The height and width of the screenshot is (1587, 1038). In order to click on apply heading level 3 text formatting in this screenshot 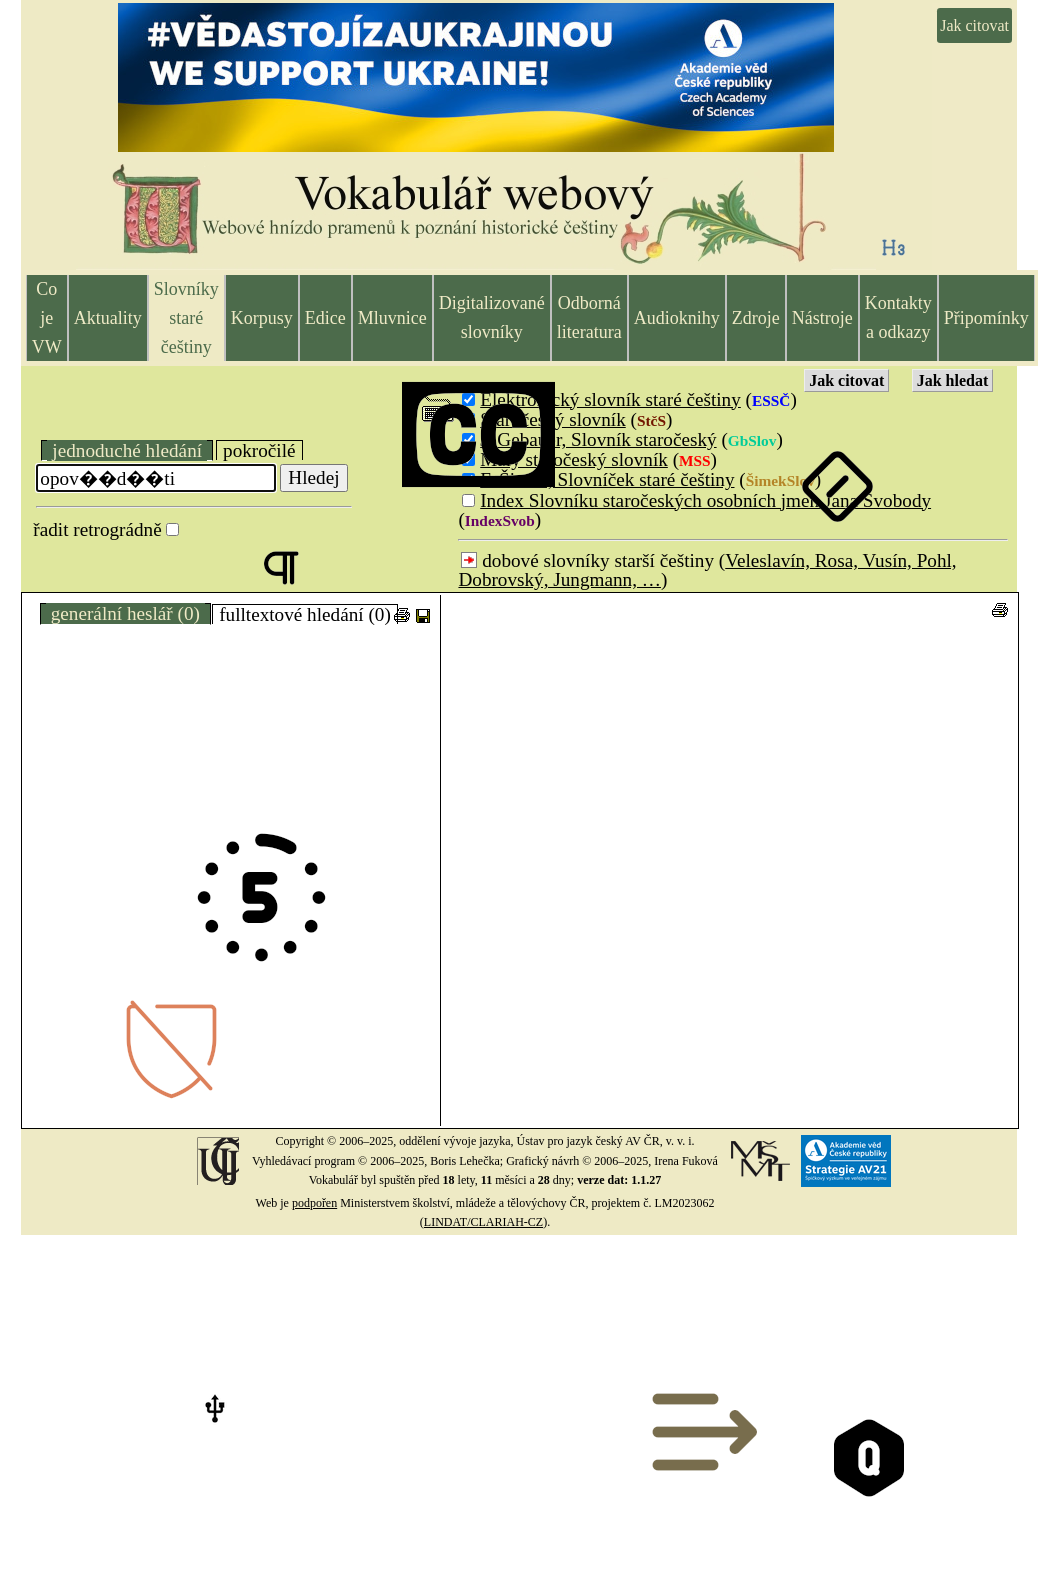, I will do `click(893, 247)`.